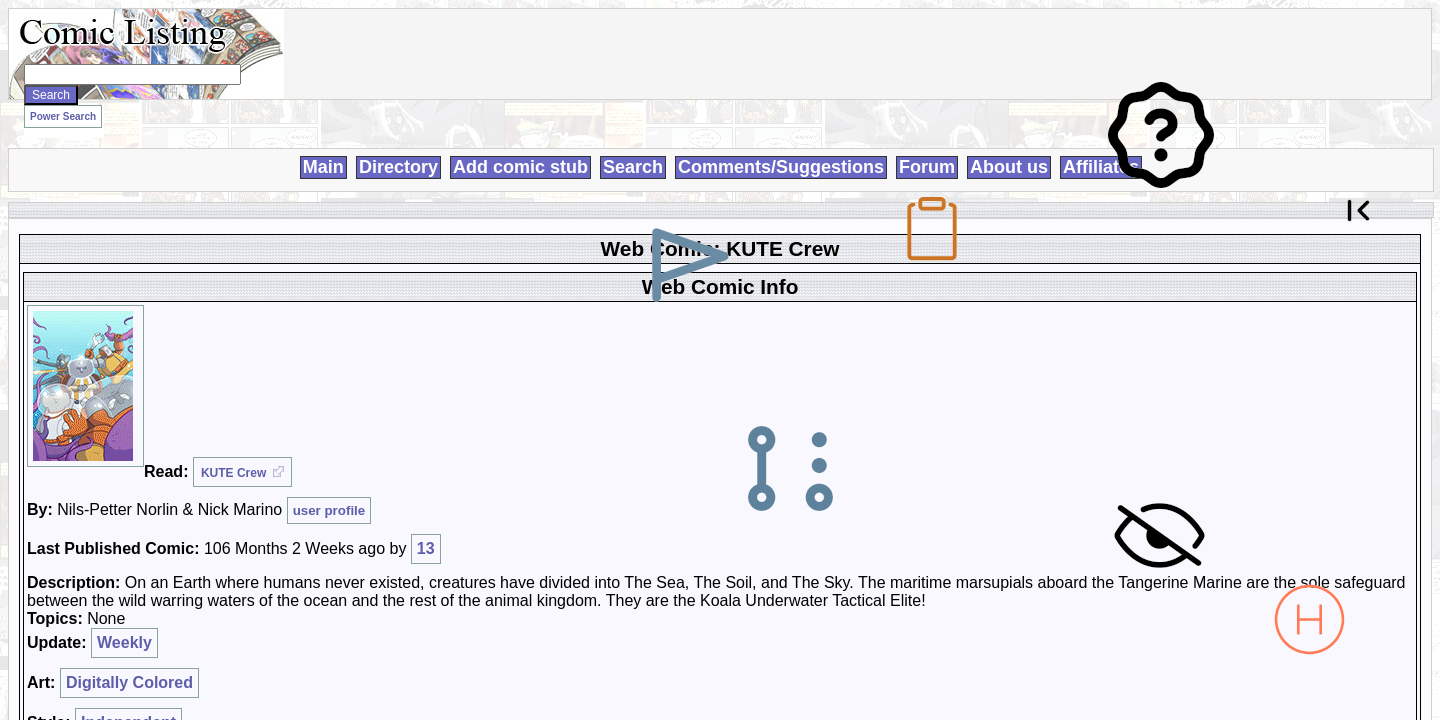 The width and height of the screenshot is (1440, 720). I want to click on paste copied content from clipboard, so click(932, 230).